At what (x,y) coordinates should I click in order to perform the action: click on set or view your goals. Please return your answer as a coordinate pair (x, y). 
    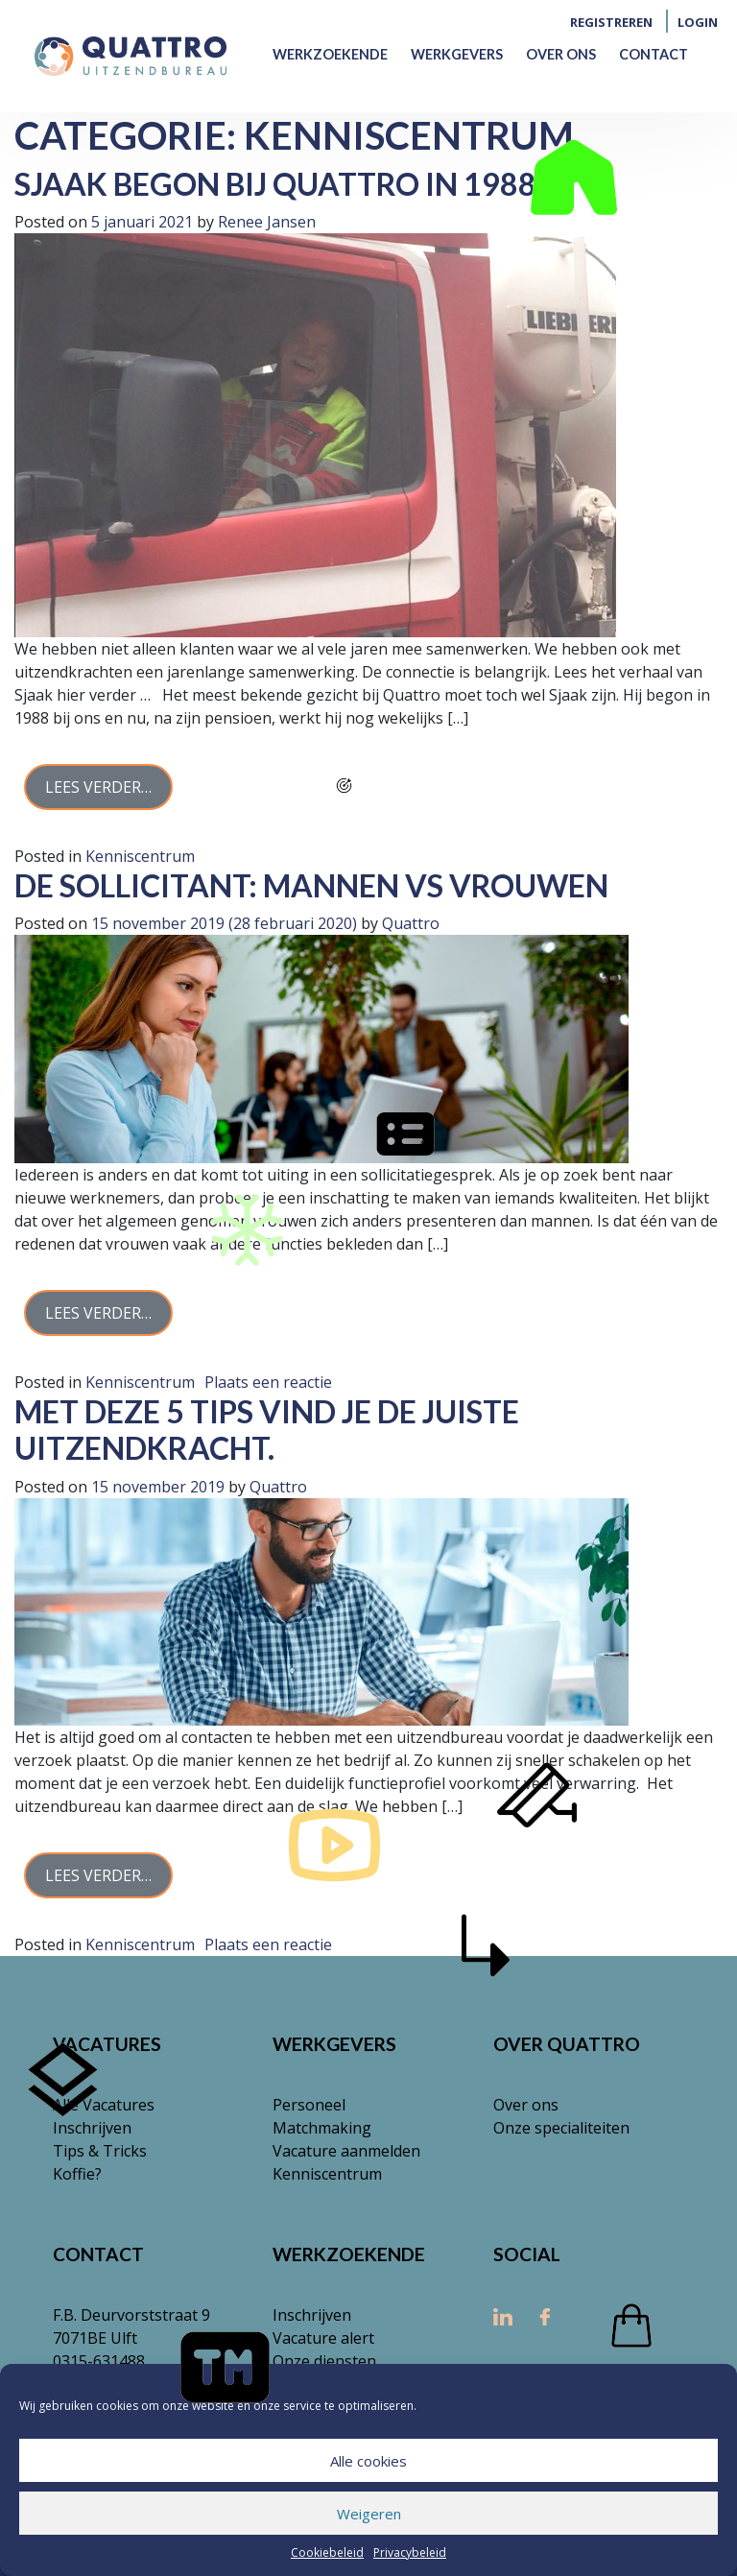
    Looking at the image, I should click on (344, 785).